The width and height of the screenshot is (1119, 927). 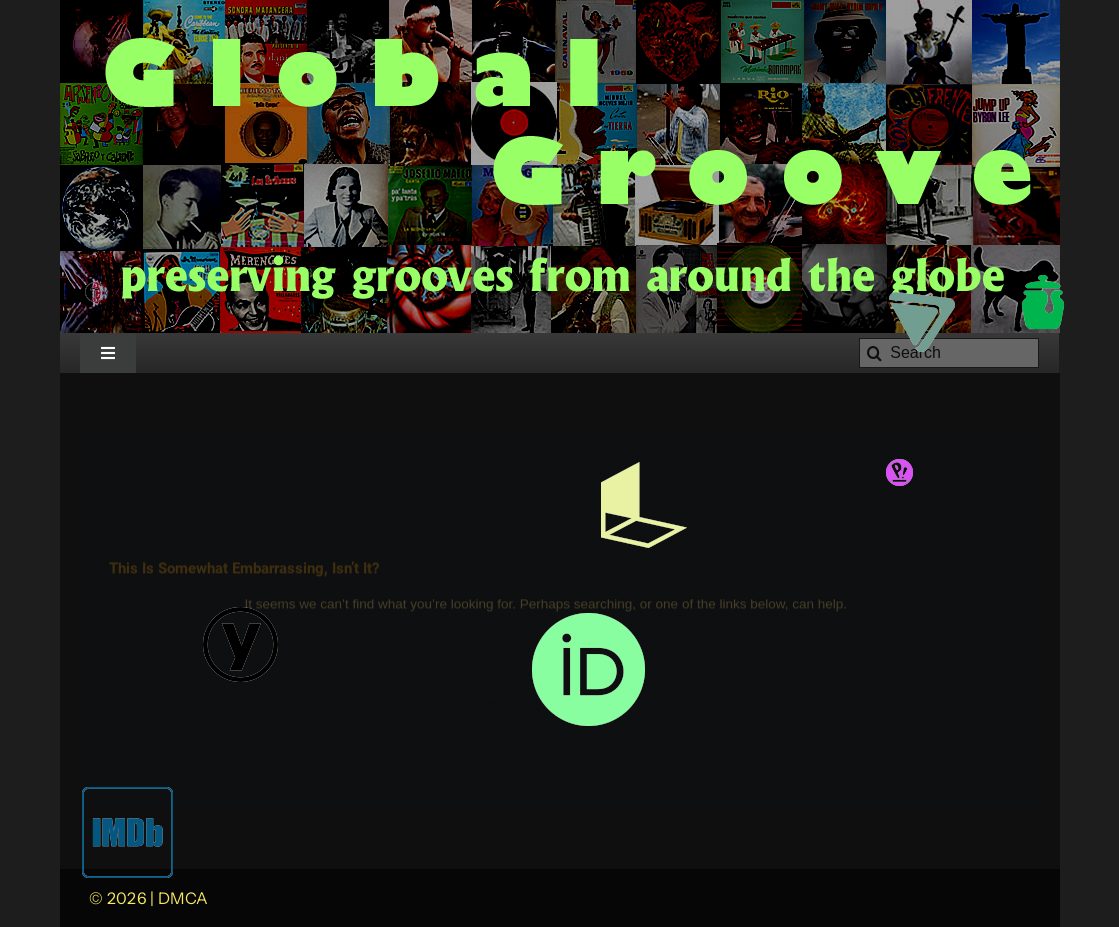 I want to click on visit nexon's website or services, so click(x=644, y=505).